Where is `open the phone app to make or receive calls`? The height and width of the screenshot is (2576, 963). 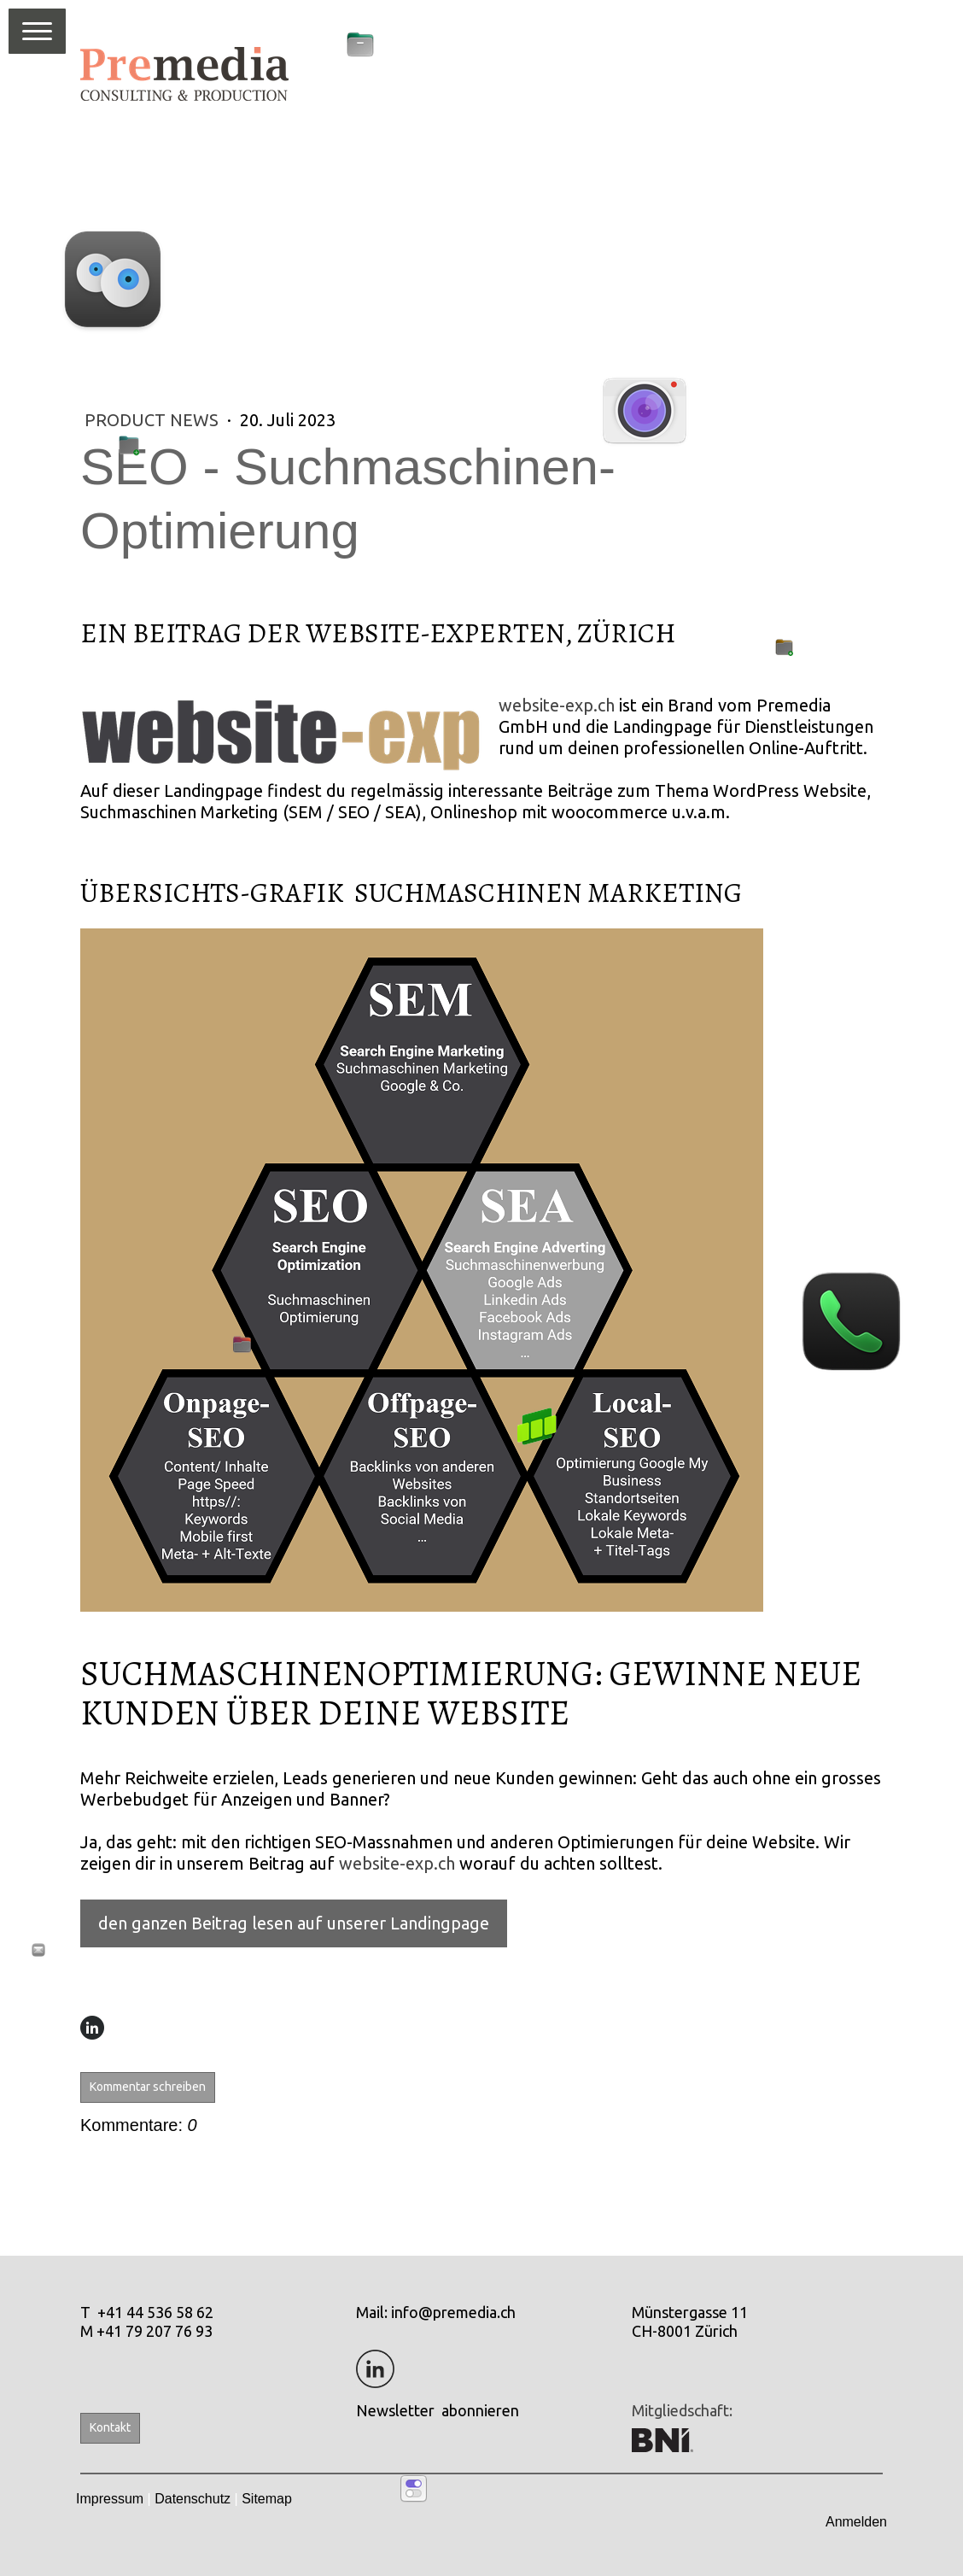
open the phone app to make or receive calls is located at coordinates (851, 1321).